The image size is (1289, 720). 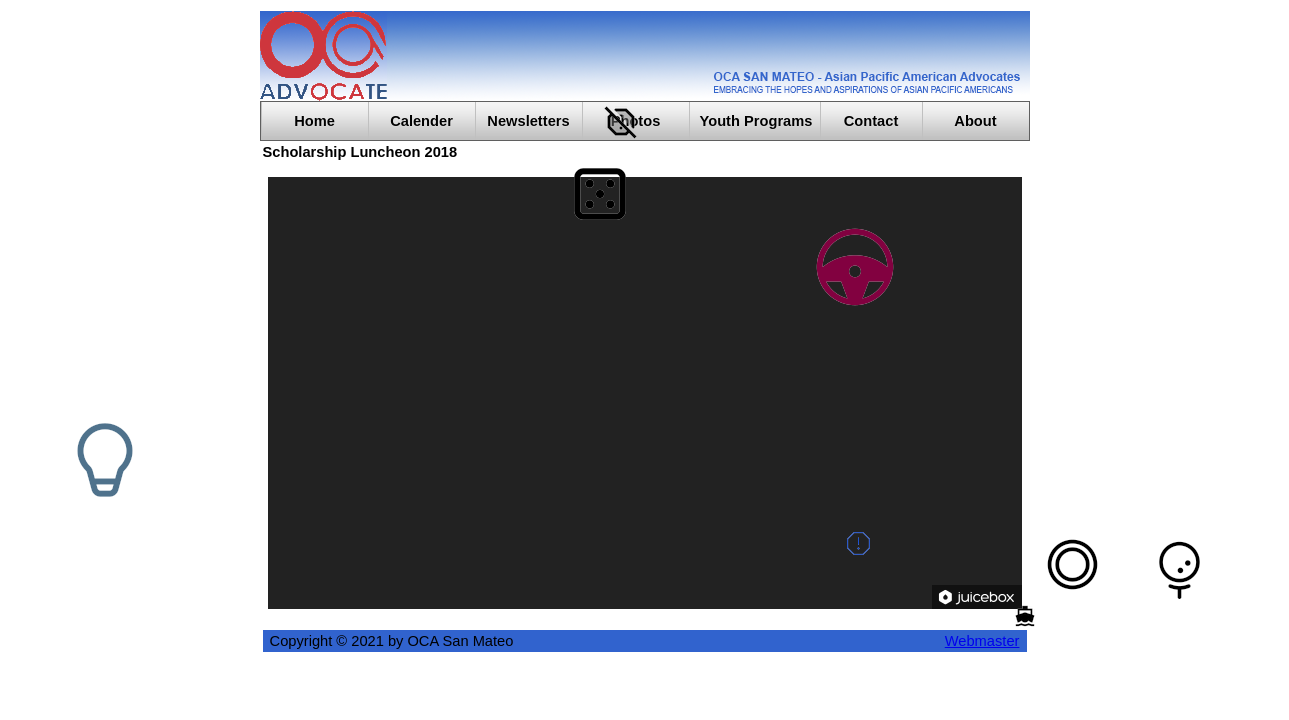 What do you see at coordinates (1025, 616) in the screenshot?
I see `get directions by ferry or boat` at bounding box center [1025, 616].